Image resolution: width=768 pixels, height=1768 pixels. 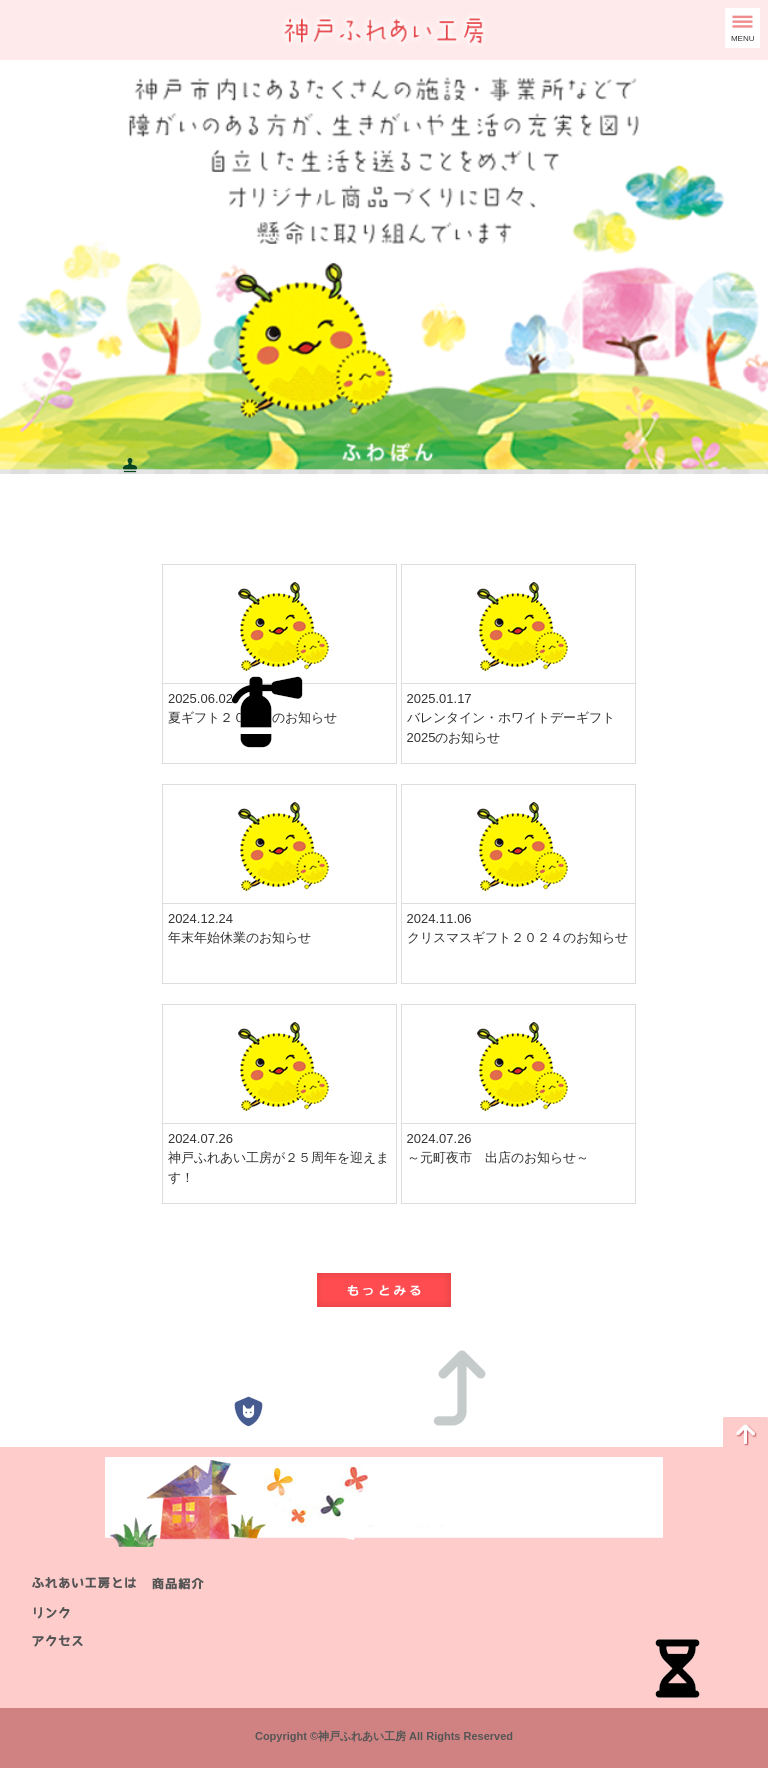 I want to click on indicates a process is in progress or loading, so click(x=677, y=1668).